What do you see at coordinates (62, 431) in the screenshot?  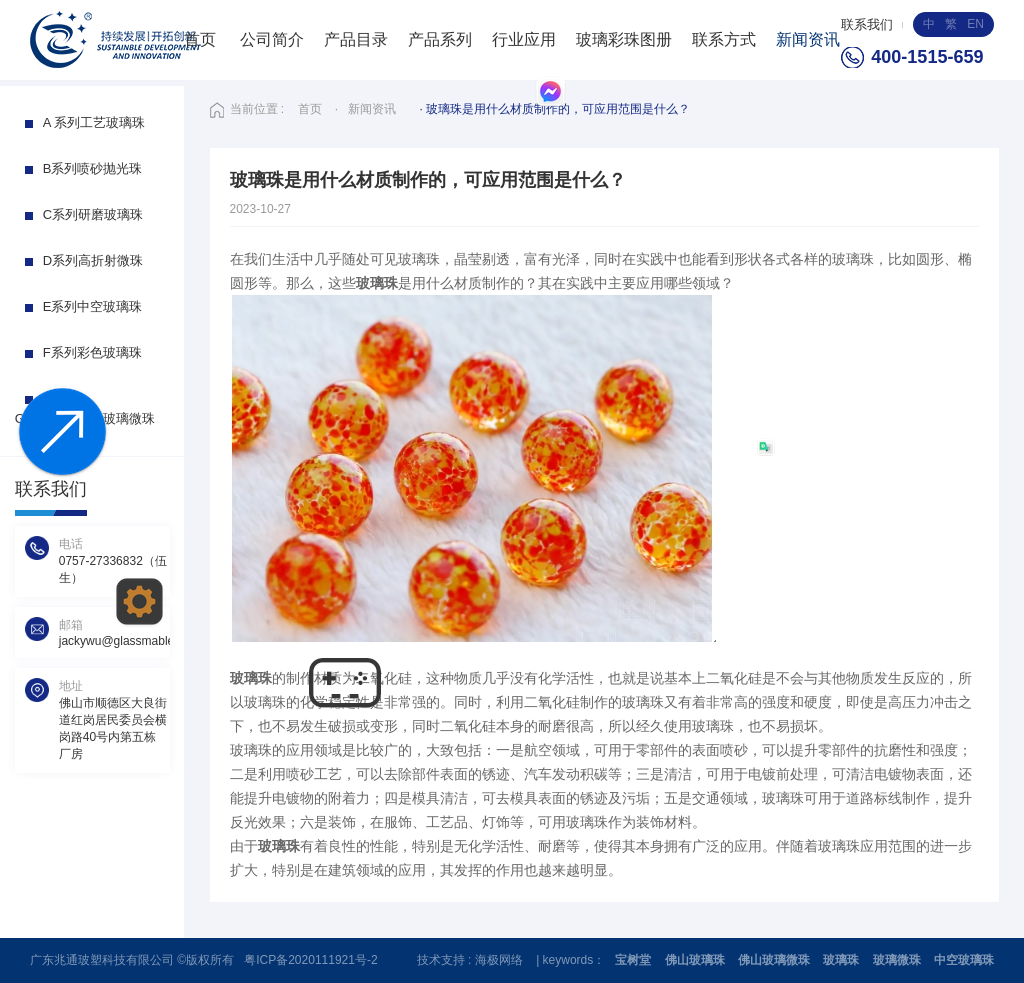 I see `indicates a symbolic link or shortcut to another file` at bounding box center [62, 431].